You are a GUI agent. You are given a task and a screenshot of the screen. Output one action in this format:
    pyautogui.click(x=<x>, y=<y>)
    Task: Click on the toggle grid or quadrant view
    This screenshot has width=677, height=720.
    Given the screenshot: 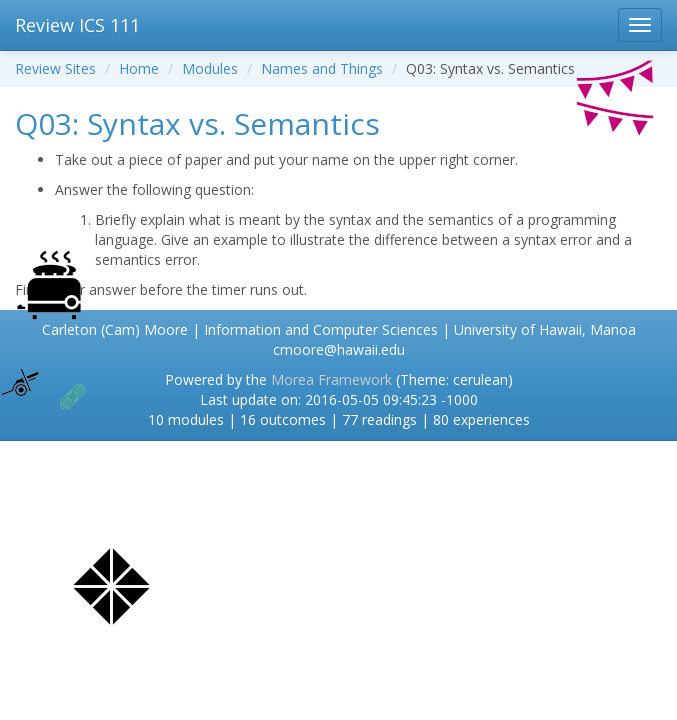 What is the action you would take?
    pyautogui.click(x=111, y=586)
    